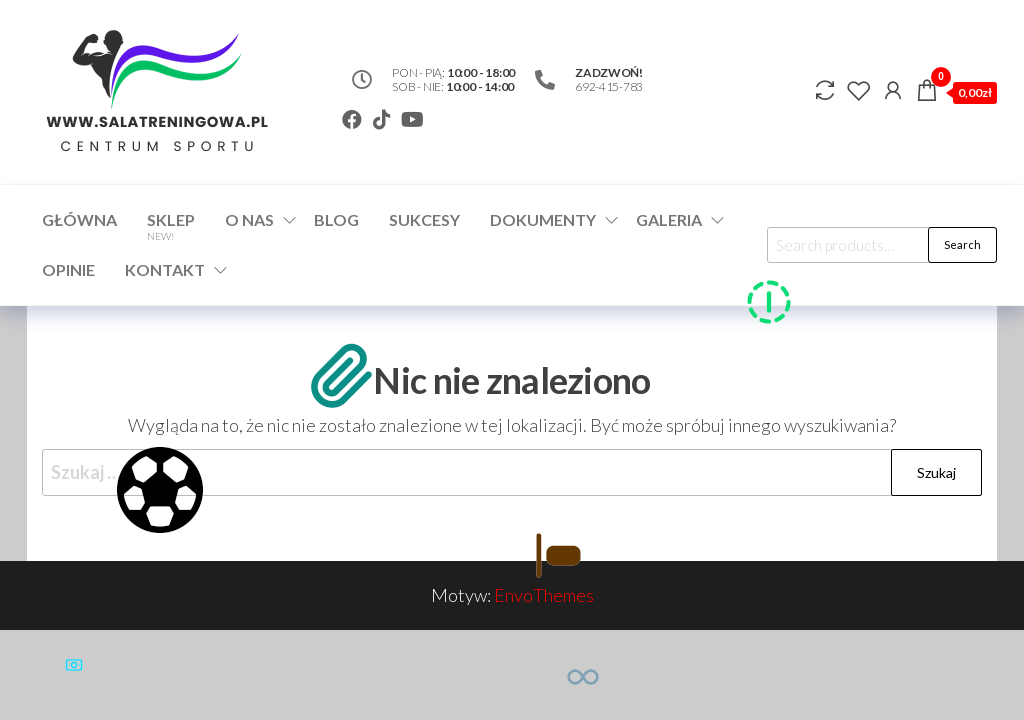 Image resolution: width=1024 pixels, height=720 pixels. I want to click on view additional information, so click(769, 302).